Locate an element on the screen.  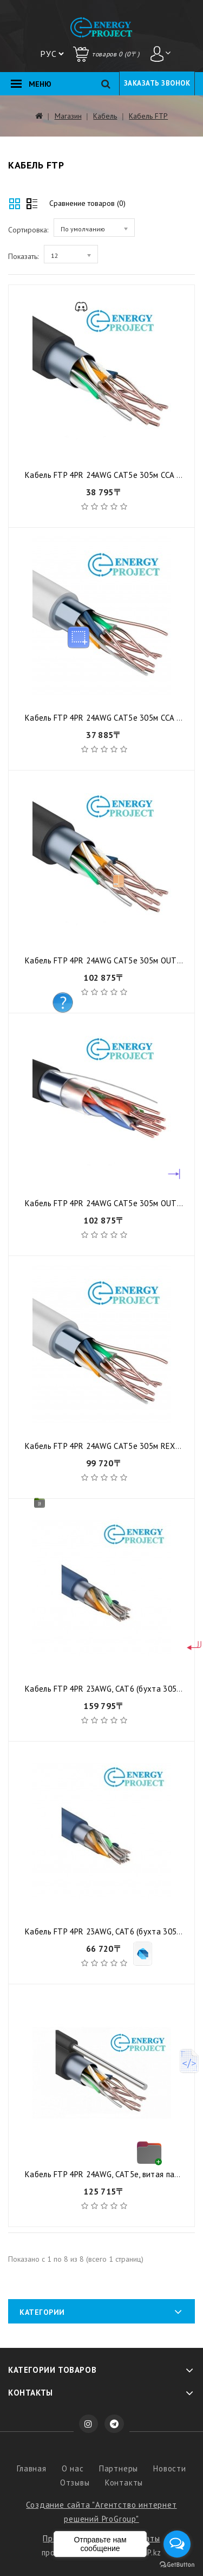
an html template file is located at coordinates (189, 2061).